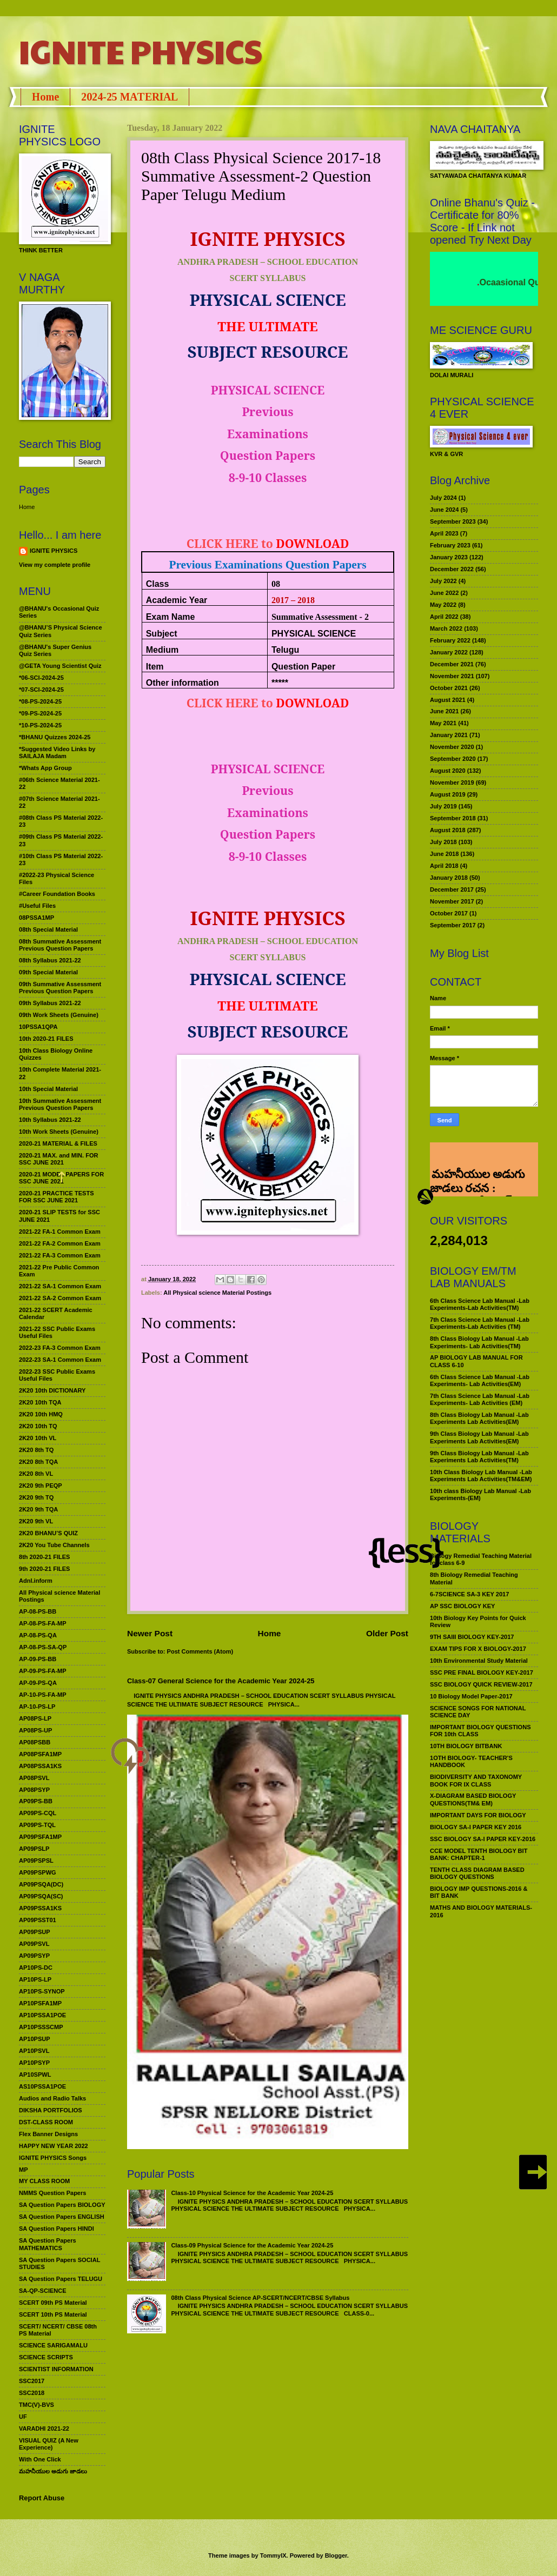 This screenshot has width=557, height=2576. Describe the element at coordinates (425, 1196) in the screenshot. I see `open avast antivirus application` at that location.